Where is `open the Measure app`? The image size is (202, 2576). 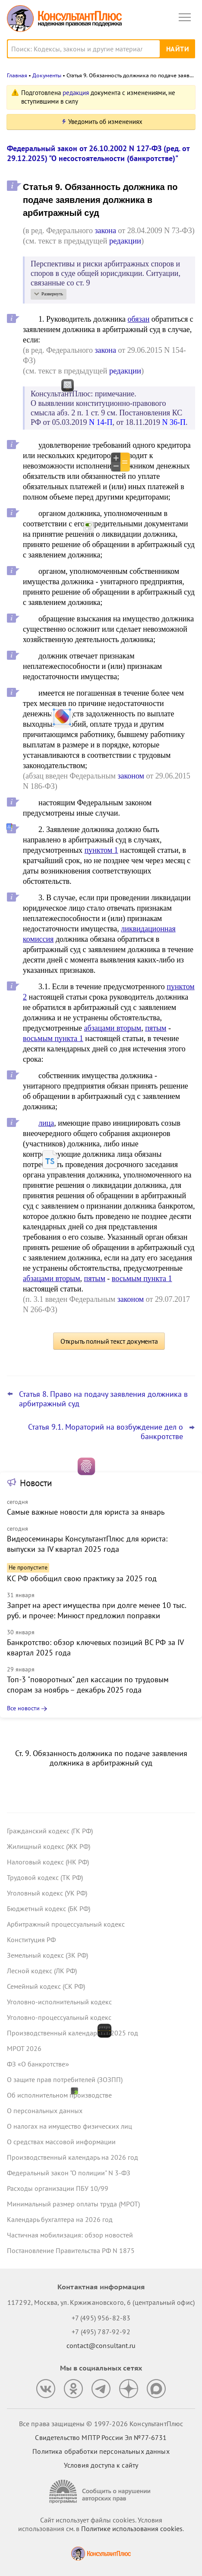 open the Measure app is located at coordinates (104, 2031).